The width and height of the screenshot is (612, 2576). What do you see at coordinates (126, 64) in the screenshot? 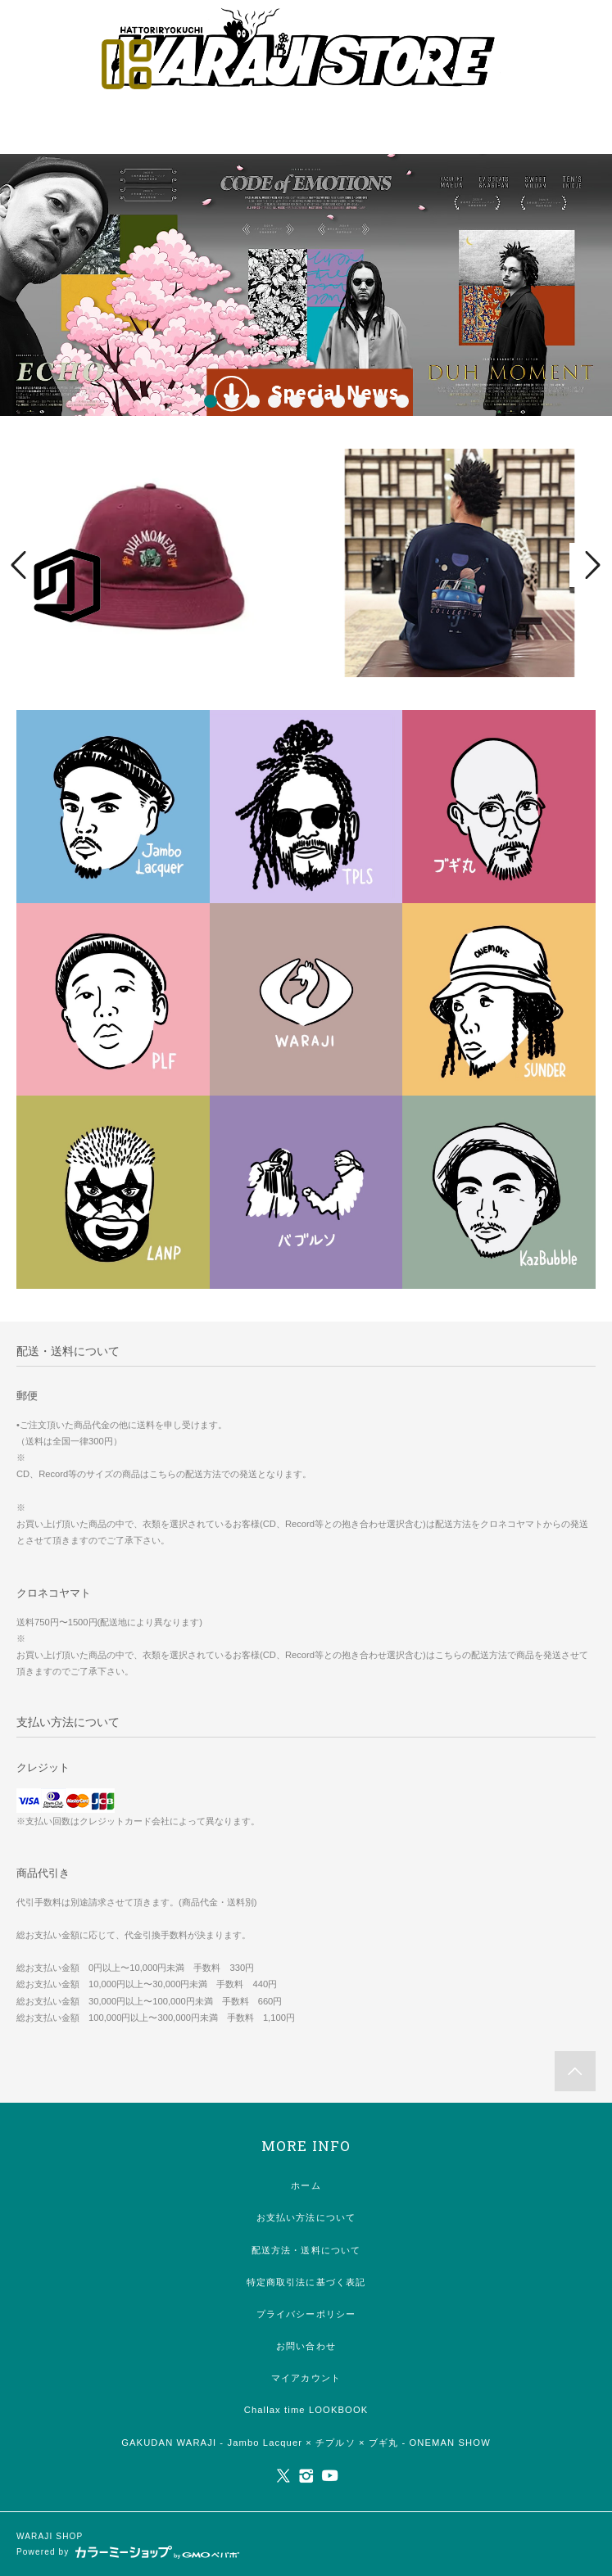
I see `toggle left sidebar panel` at bounding box center [126, 64].